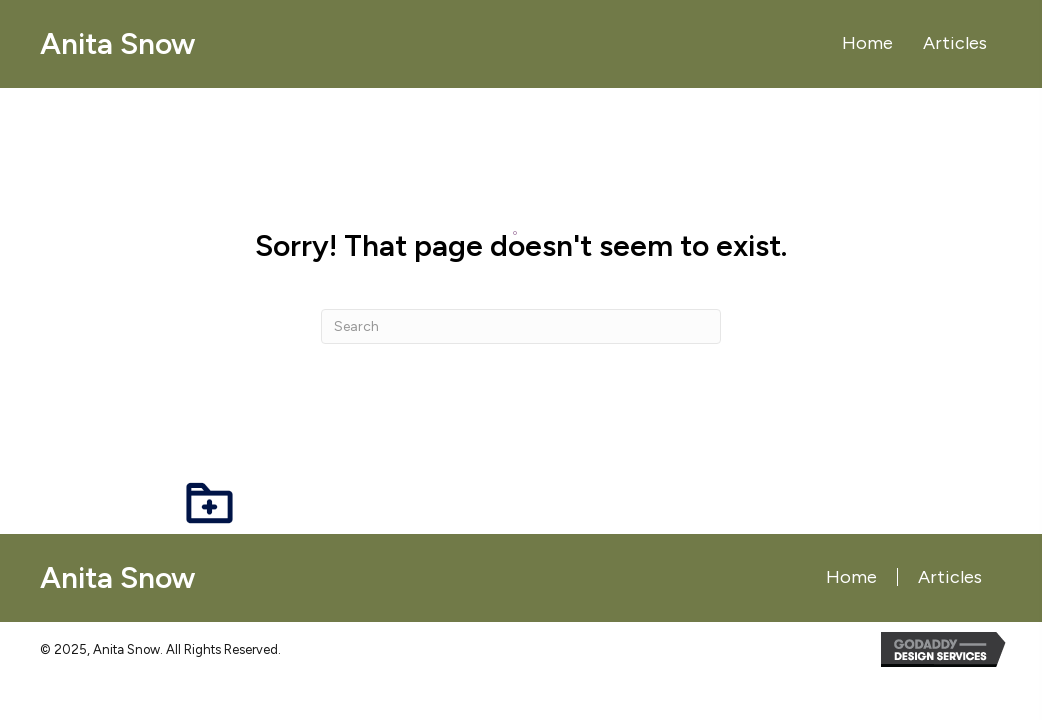 The height and width of the screenshot is (720, 1042). I want to click on create a new folder, so click(209, 503).